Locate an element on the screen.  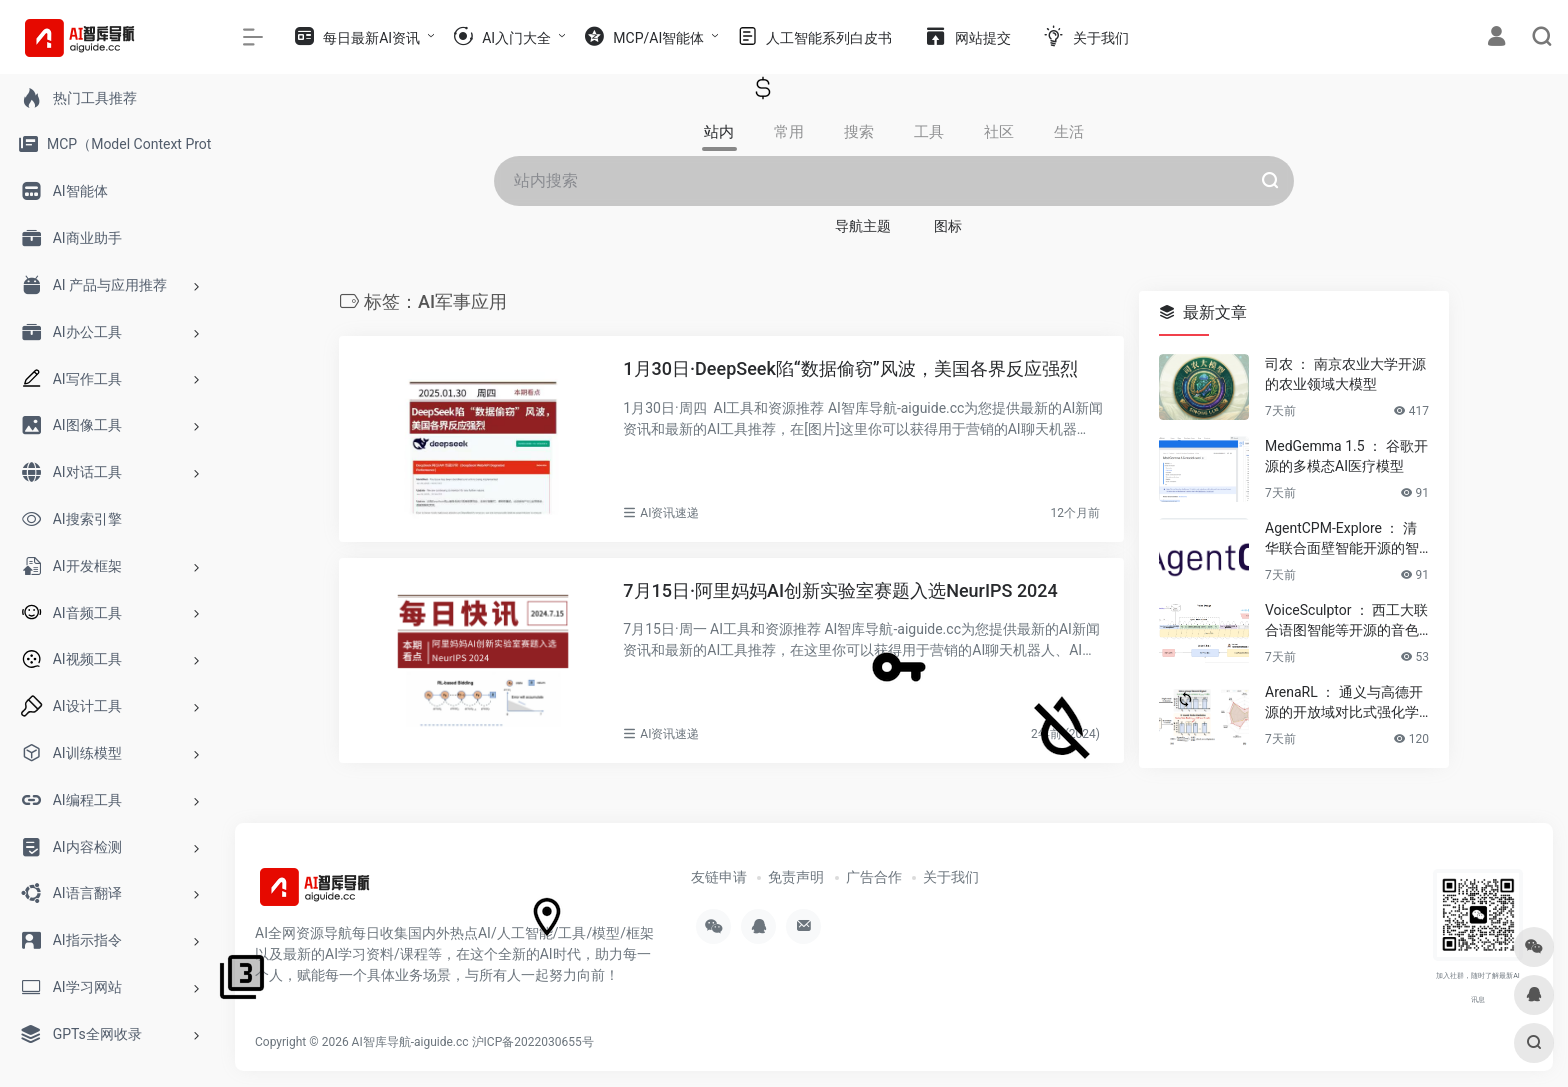
view pricing or payment options is located at coordinates (763, 88).